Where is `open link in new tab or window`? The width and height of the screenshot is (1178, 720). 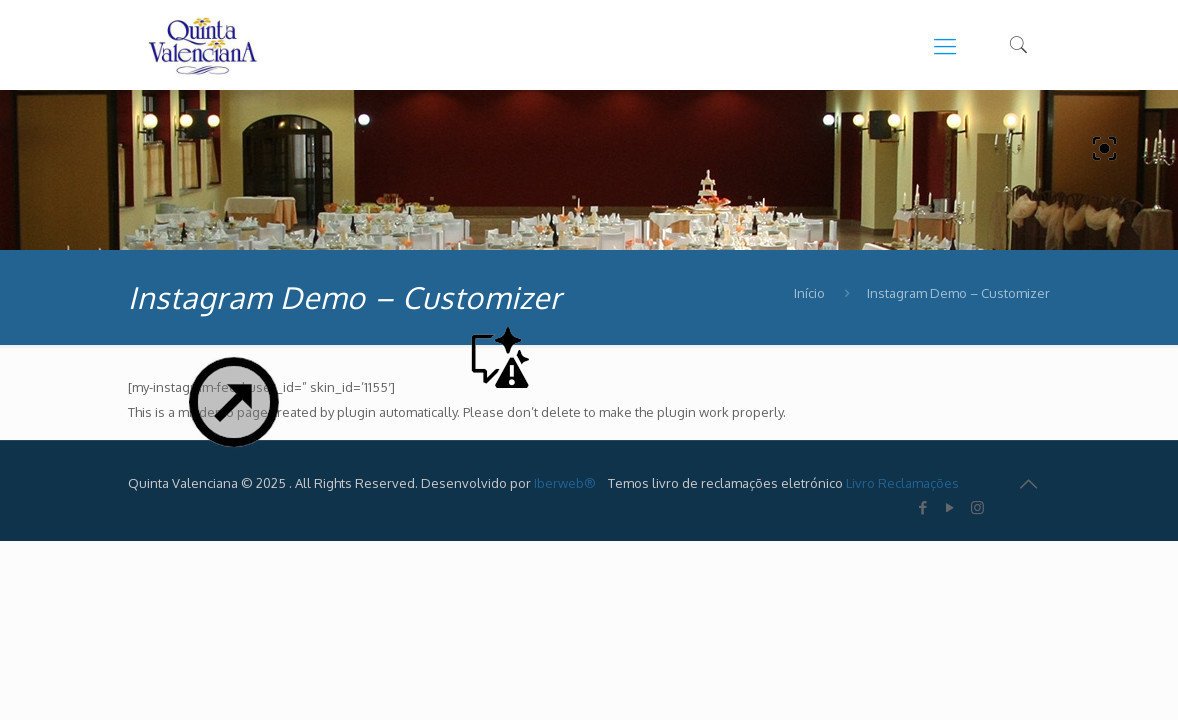
open link in new tab or window is located at coordinates (234, 402).